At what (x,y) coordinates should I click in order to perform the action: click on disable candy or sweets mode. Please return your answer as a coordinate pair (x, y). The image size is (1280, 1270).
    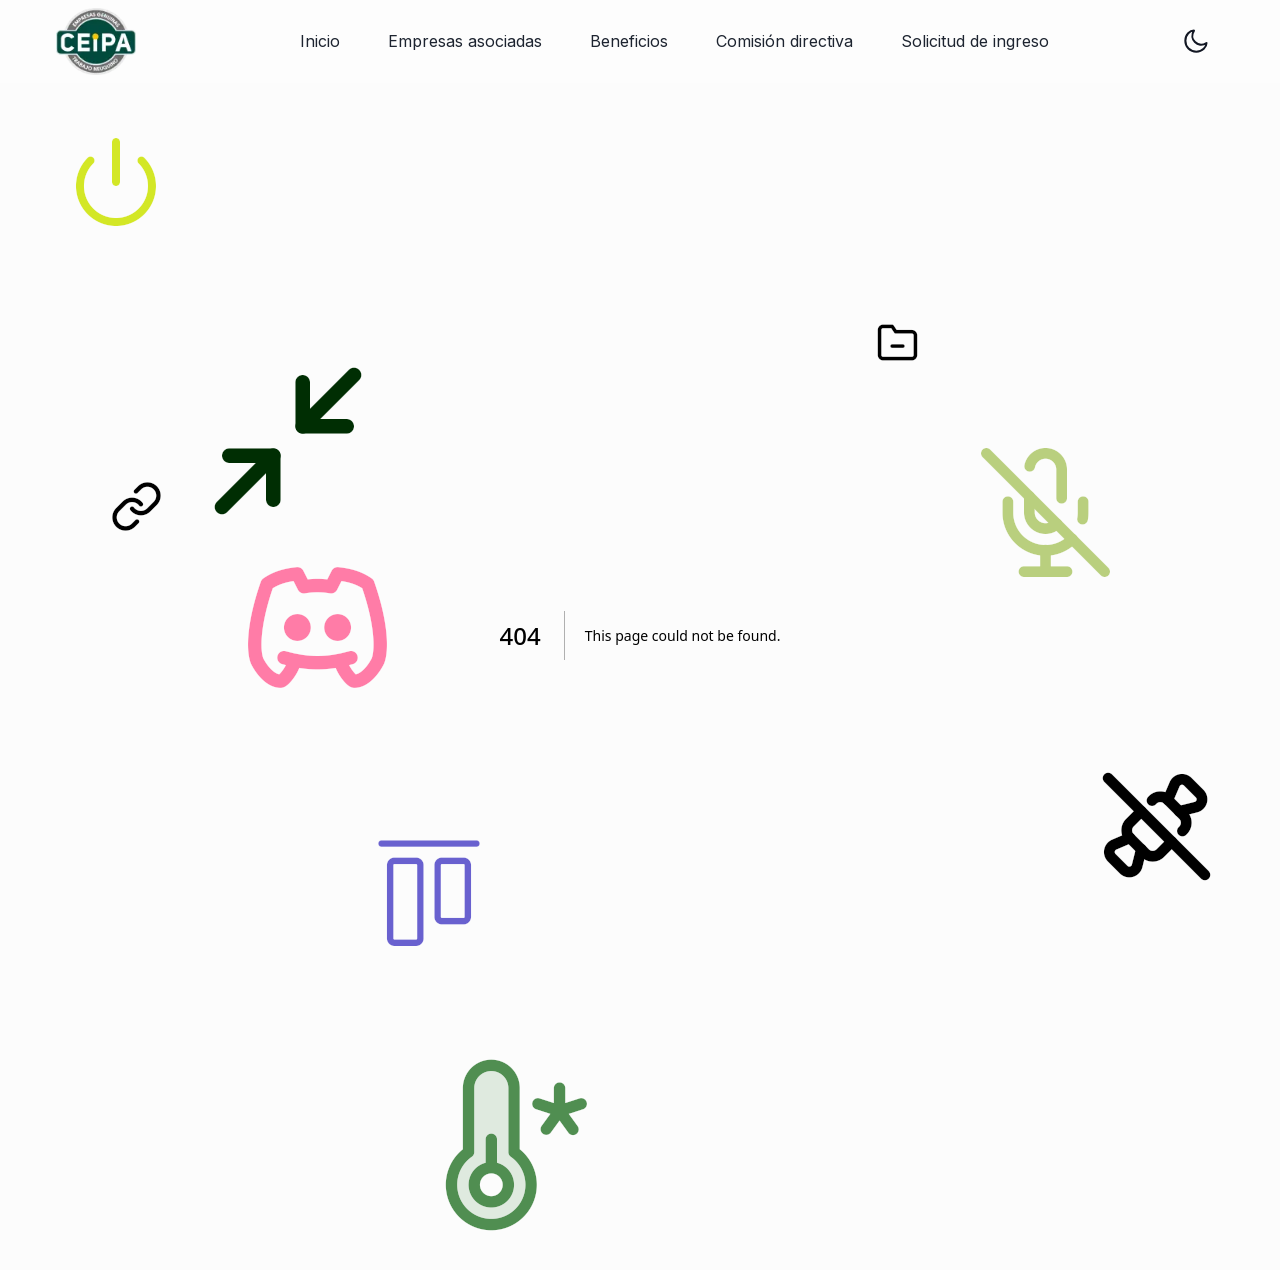
    Looking at the image, I should click on (1156, 826).